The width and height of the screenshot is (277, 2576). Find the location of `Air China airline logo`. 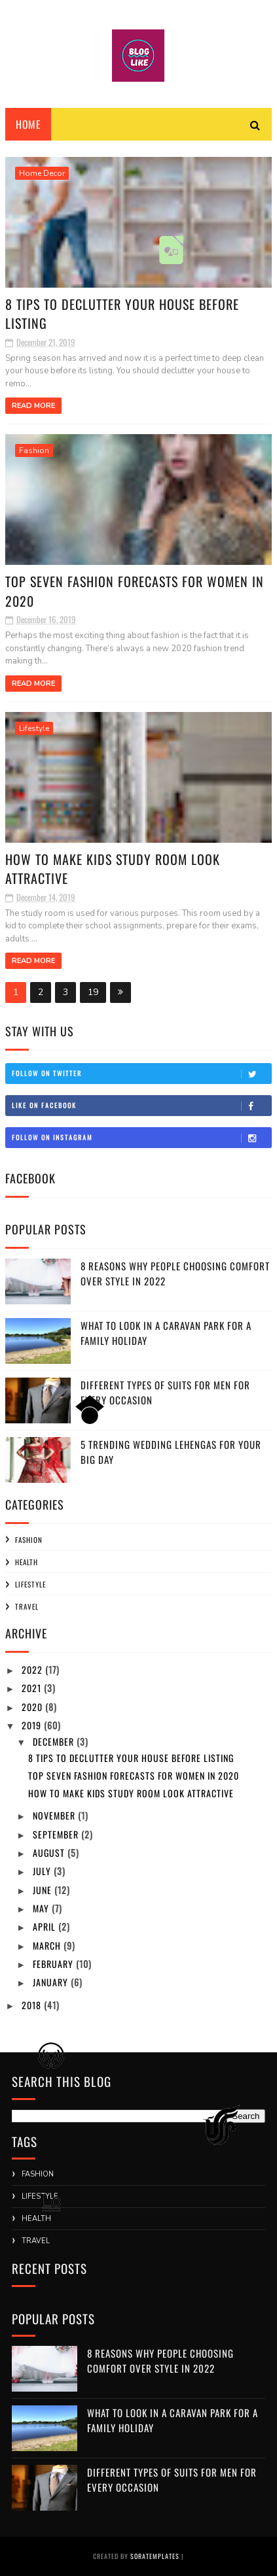

Air China airline logo is located at coordinates (221, 2125).